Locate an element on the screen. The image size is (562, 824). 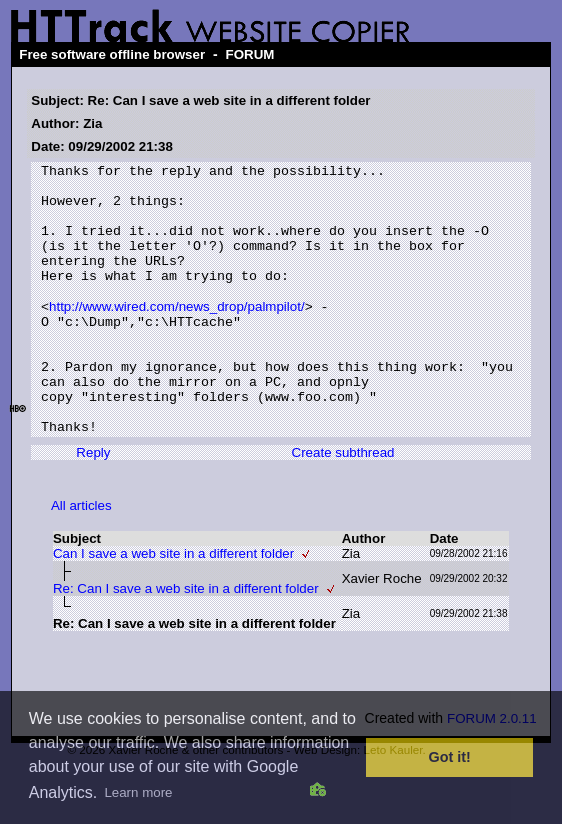
school or educational institution is closed is located at coordinates (318, 789).